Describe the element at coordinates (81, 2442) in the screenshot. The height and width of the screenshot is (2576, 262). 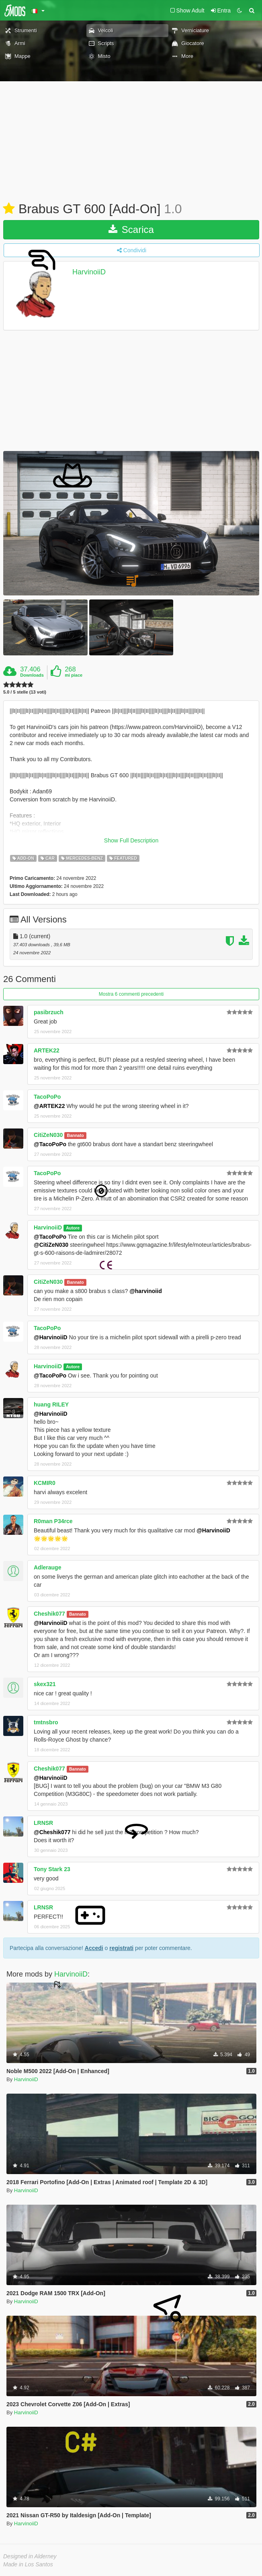
I see `indicates c# programming language` at that location.